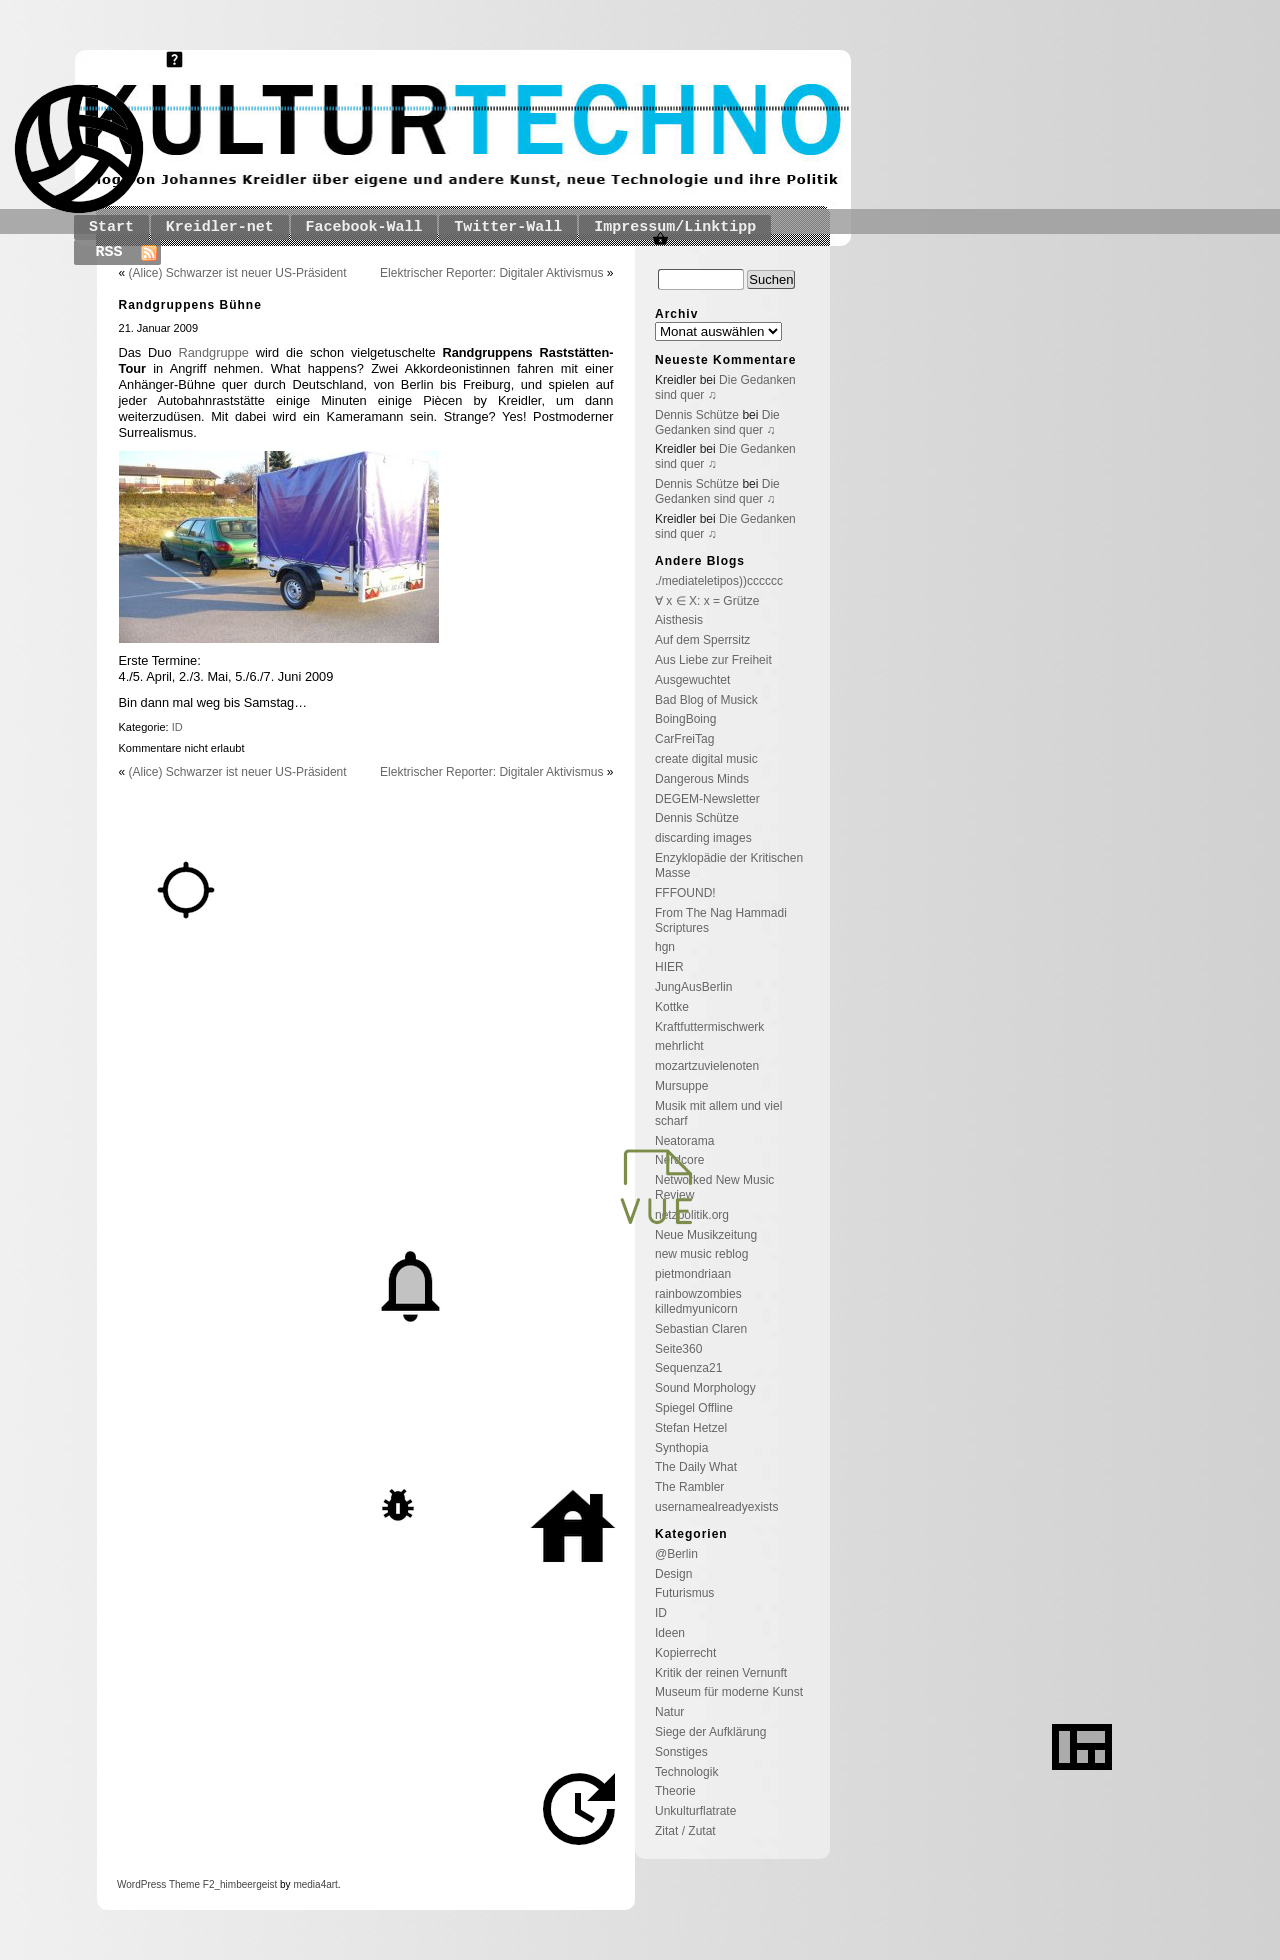 The image size is (1280, 1960). Describe the element at coordinates (398, 1505) in the screenshot. I see `find pest control services nearby` at that location.